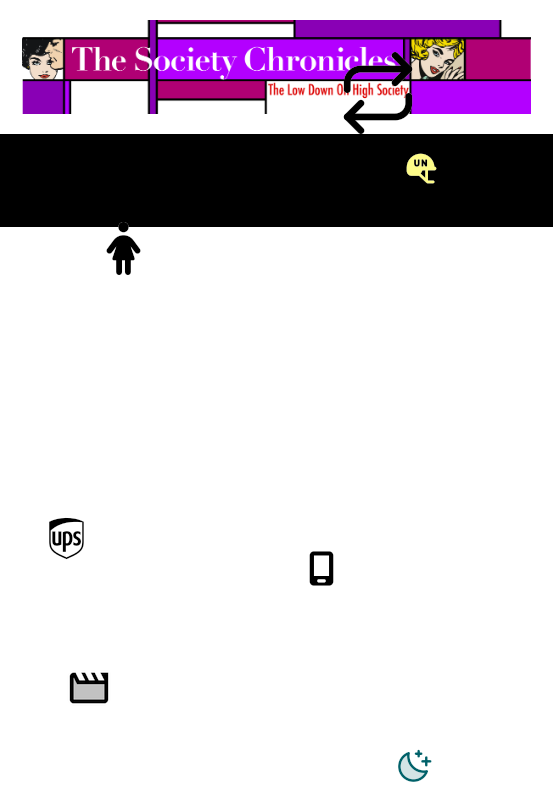  What do you see at coordinates (421, 168) in the screenshot?
I see `indicates united nations peacekeeping forces` at bounding box center [421, 168].